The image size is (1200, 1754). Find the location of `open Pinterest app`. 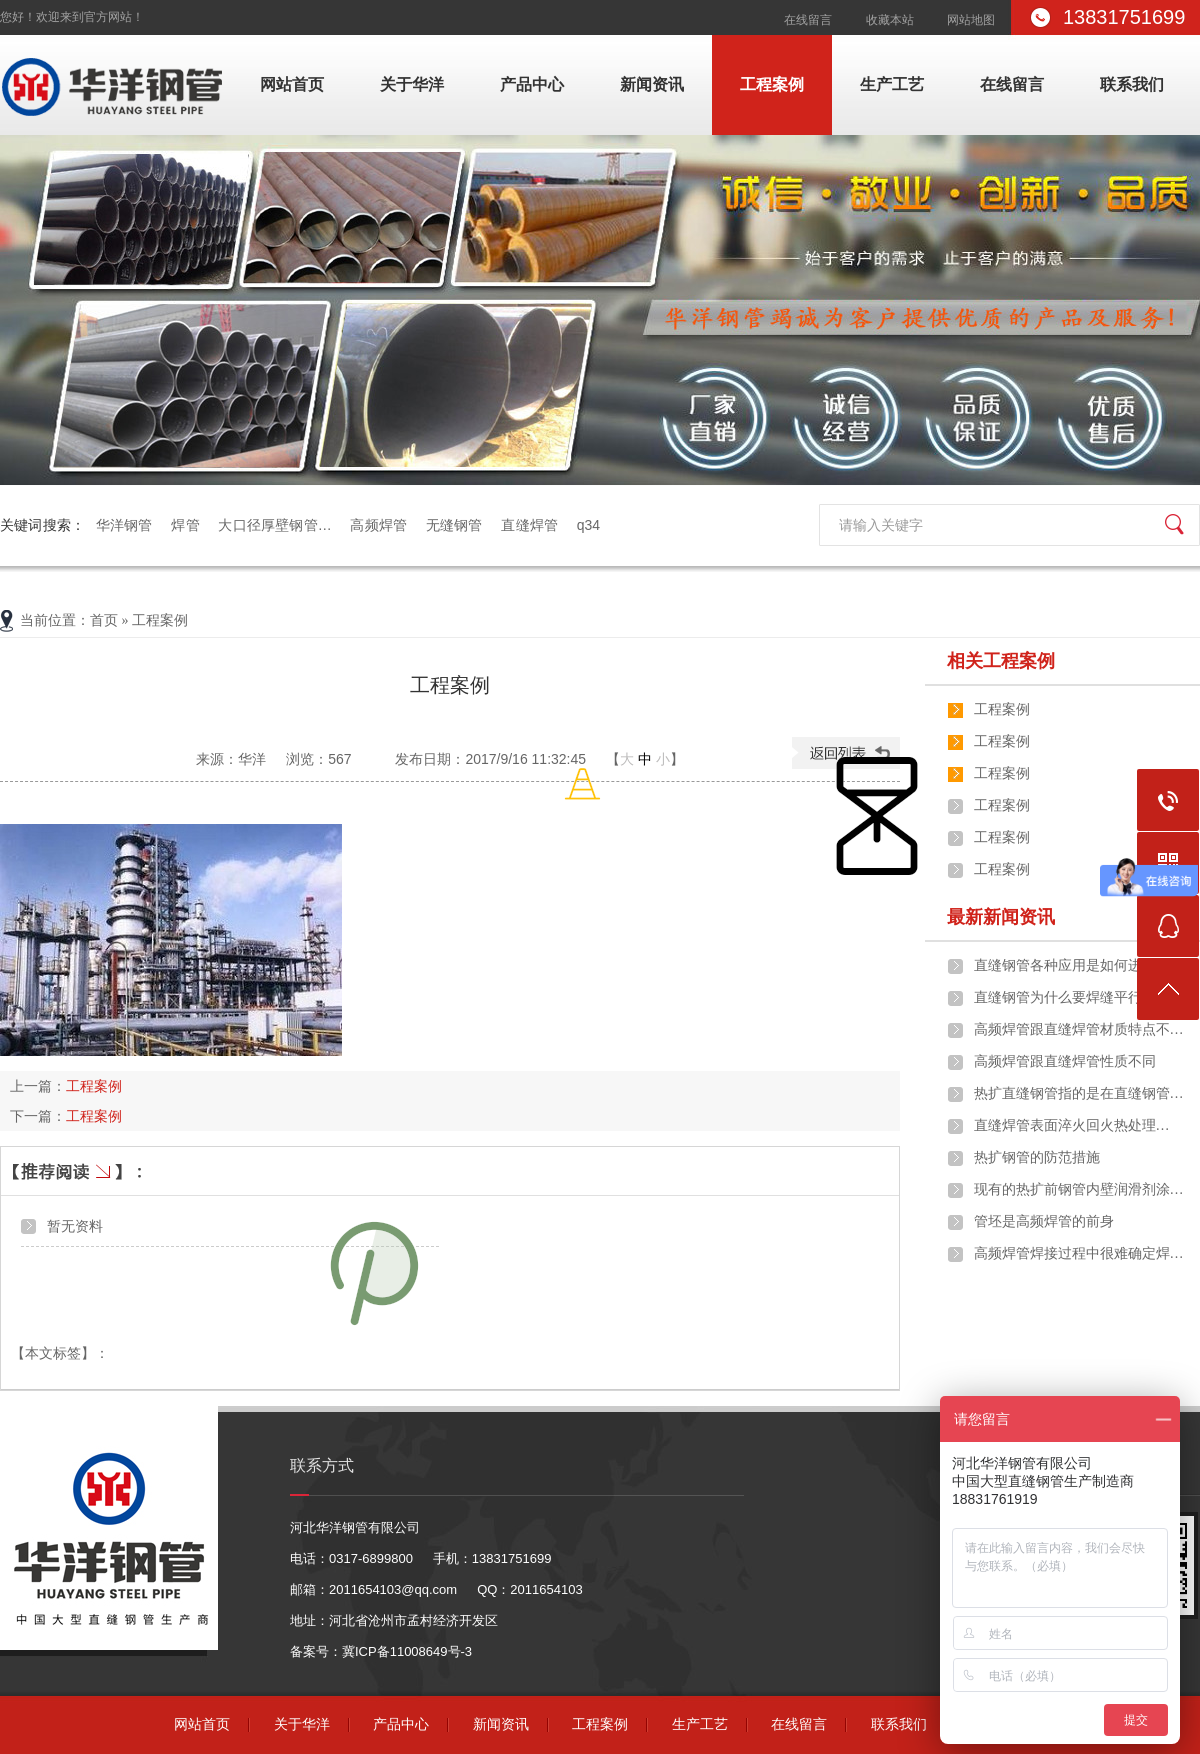

open Pinterest app is located at coordinates (370, 1273).